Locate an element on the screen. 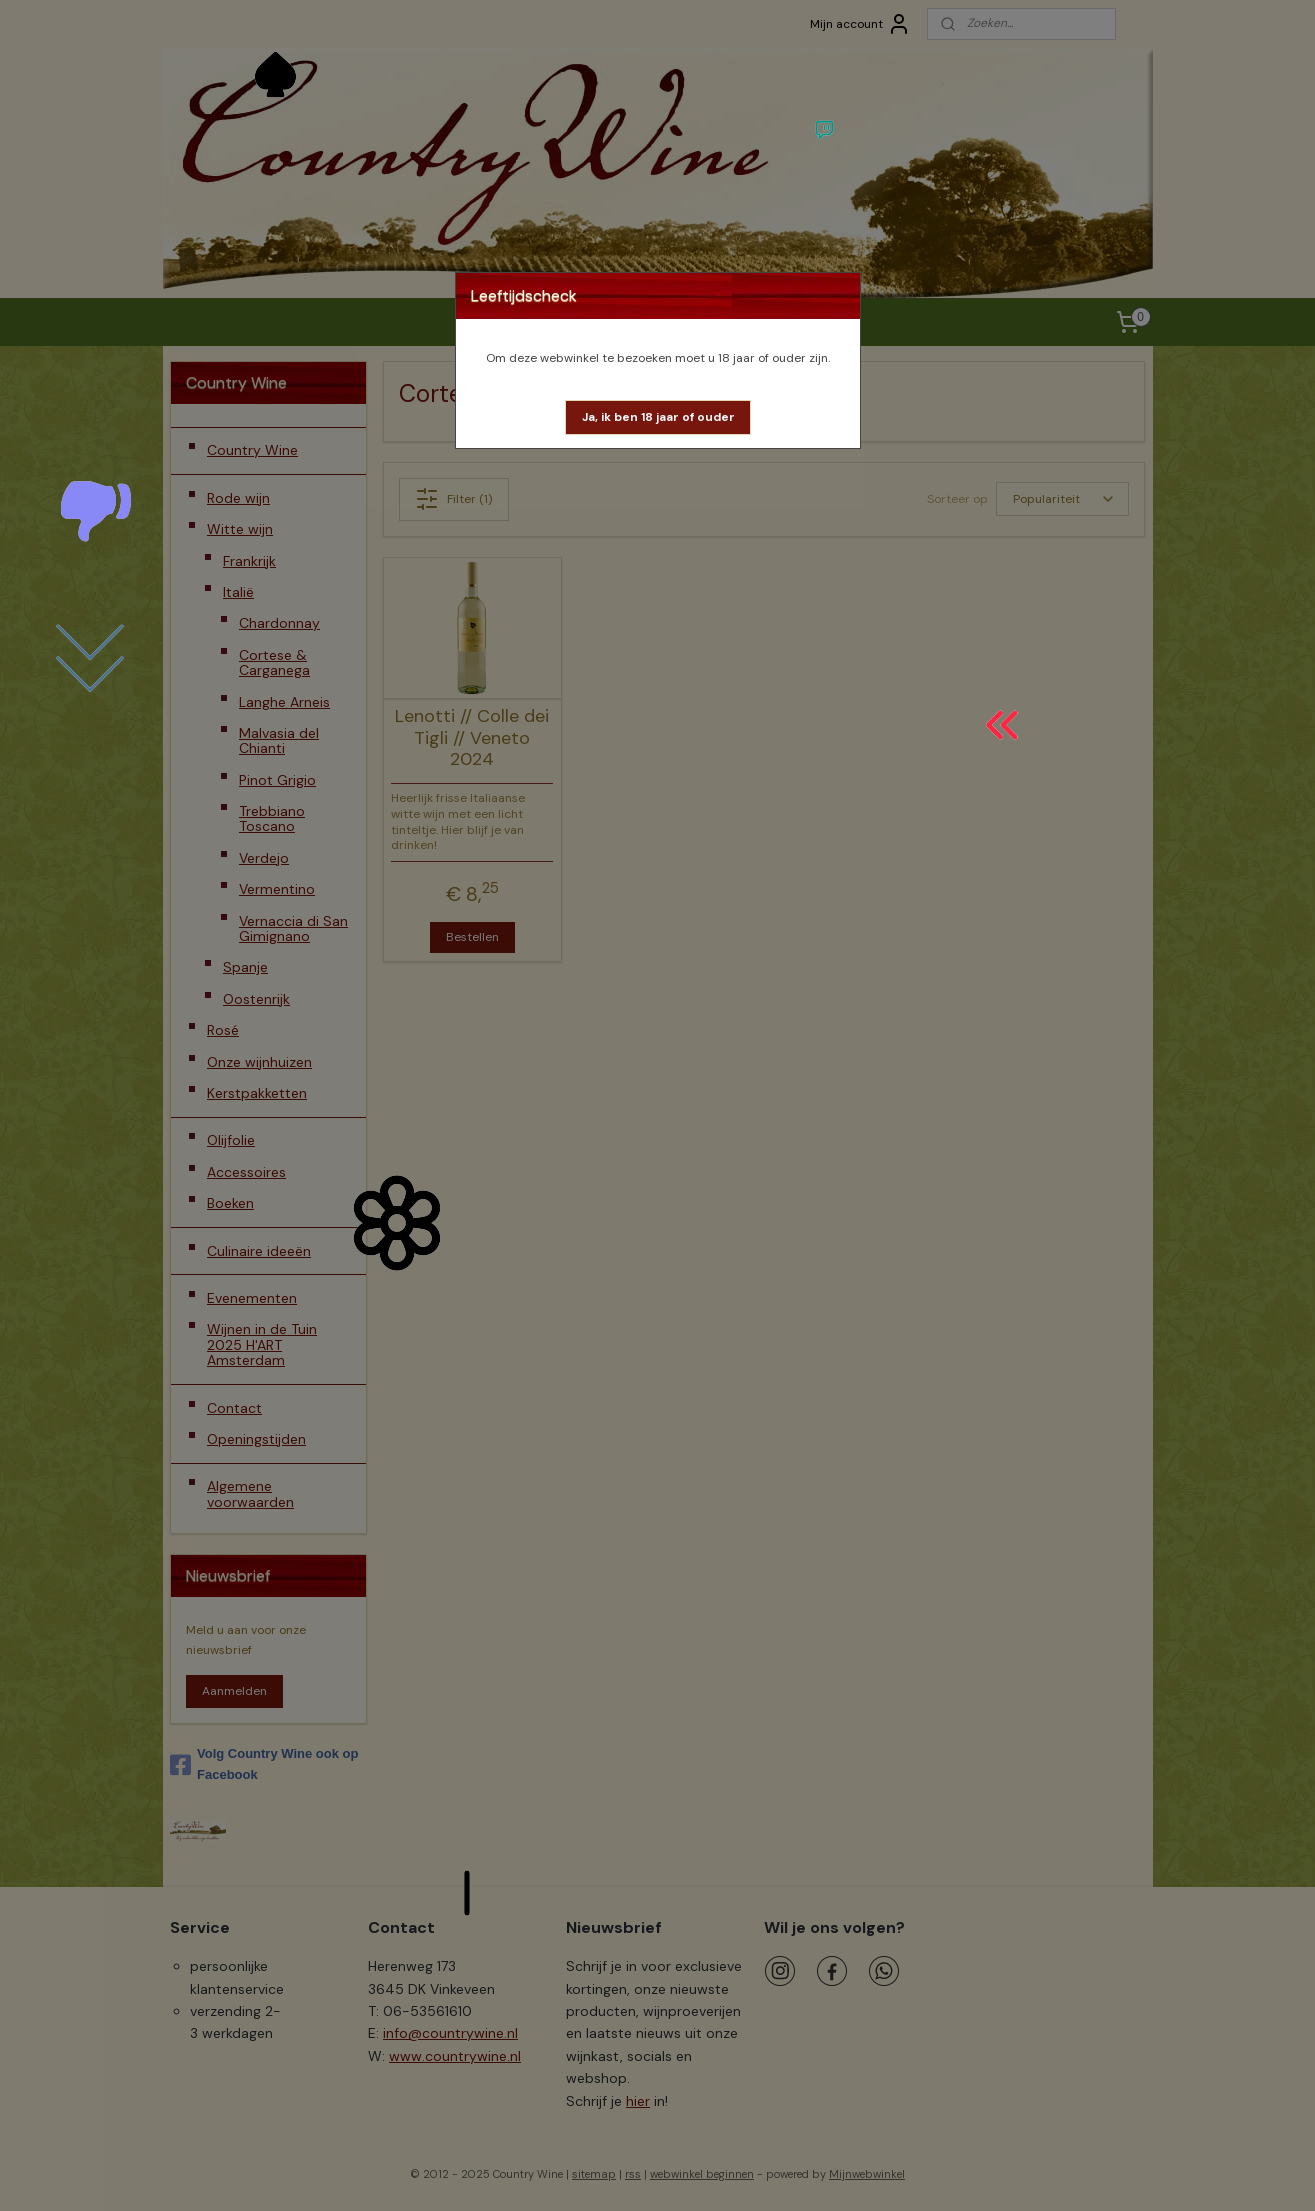  expand all sections below is located at coordinates (90, 655).